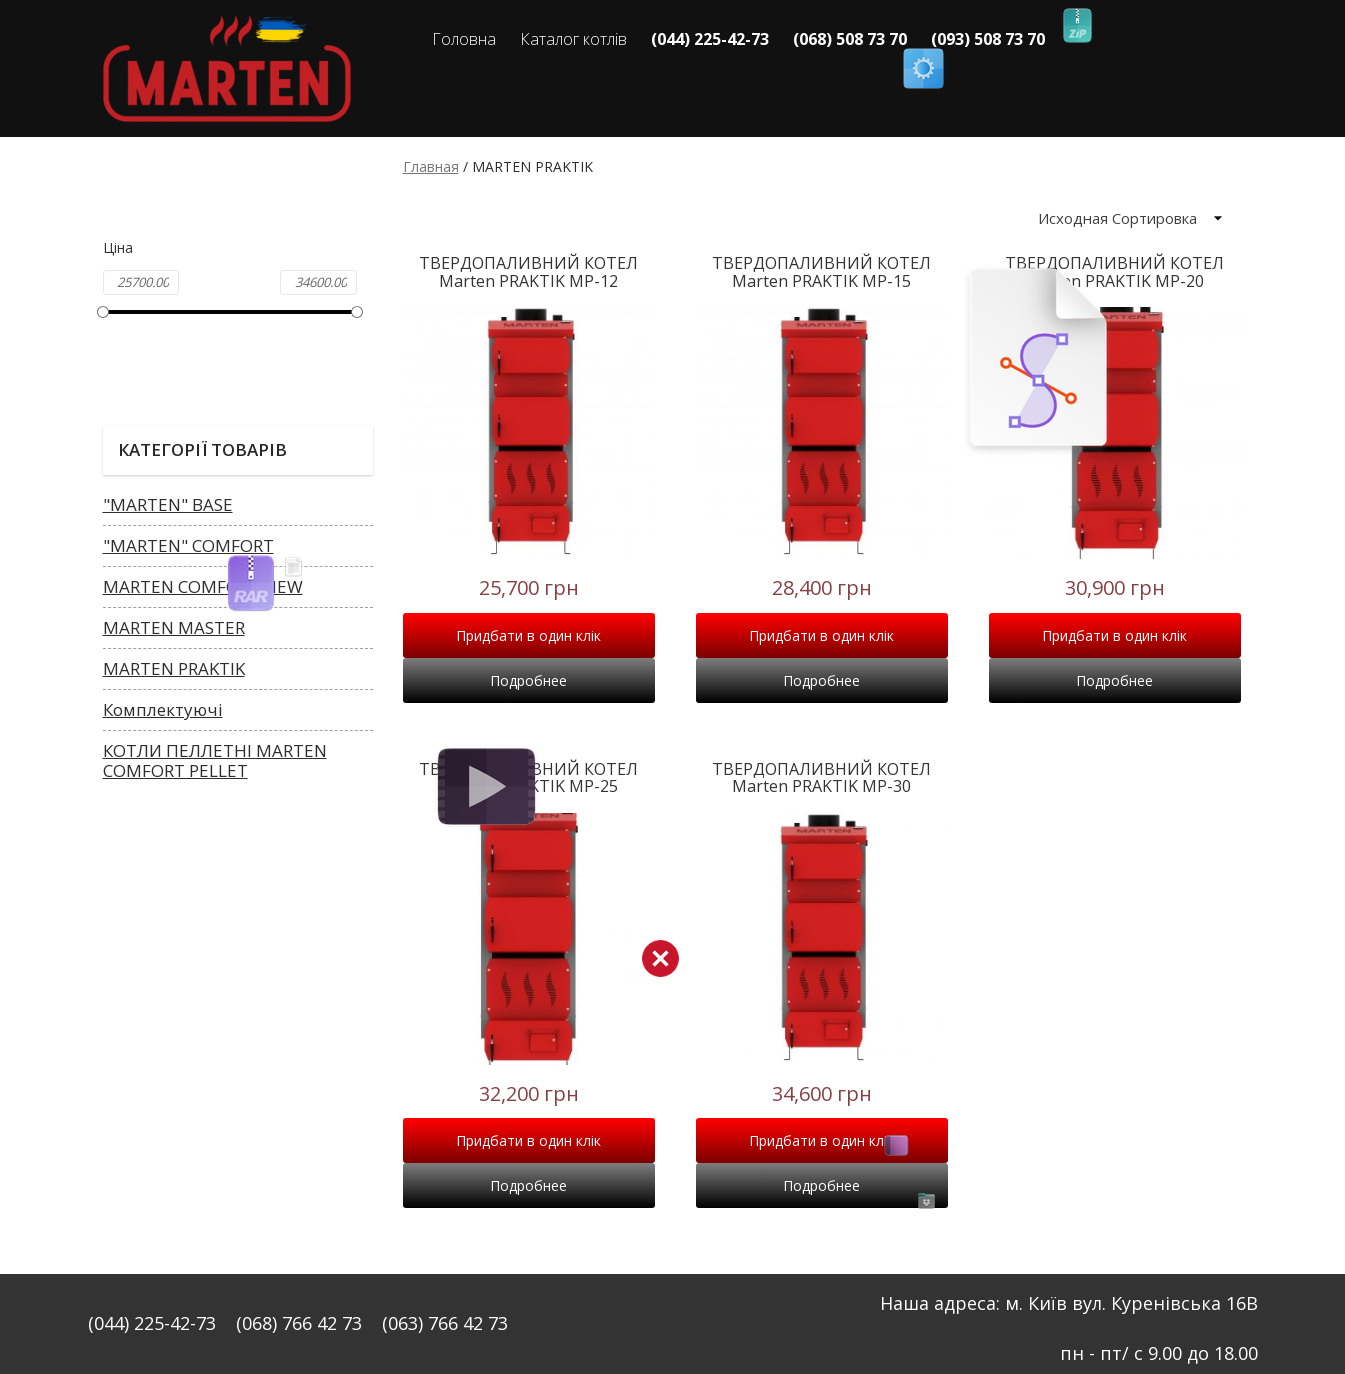 The width and height of the screenshot is (1345, 1374). What do you see at coordinates (896, 1144) in the screenshot?
I see `access the desktop folder` at bounding box center [896, 1144].